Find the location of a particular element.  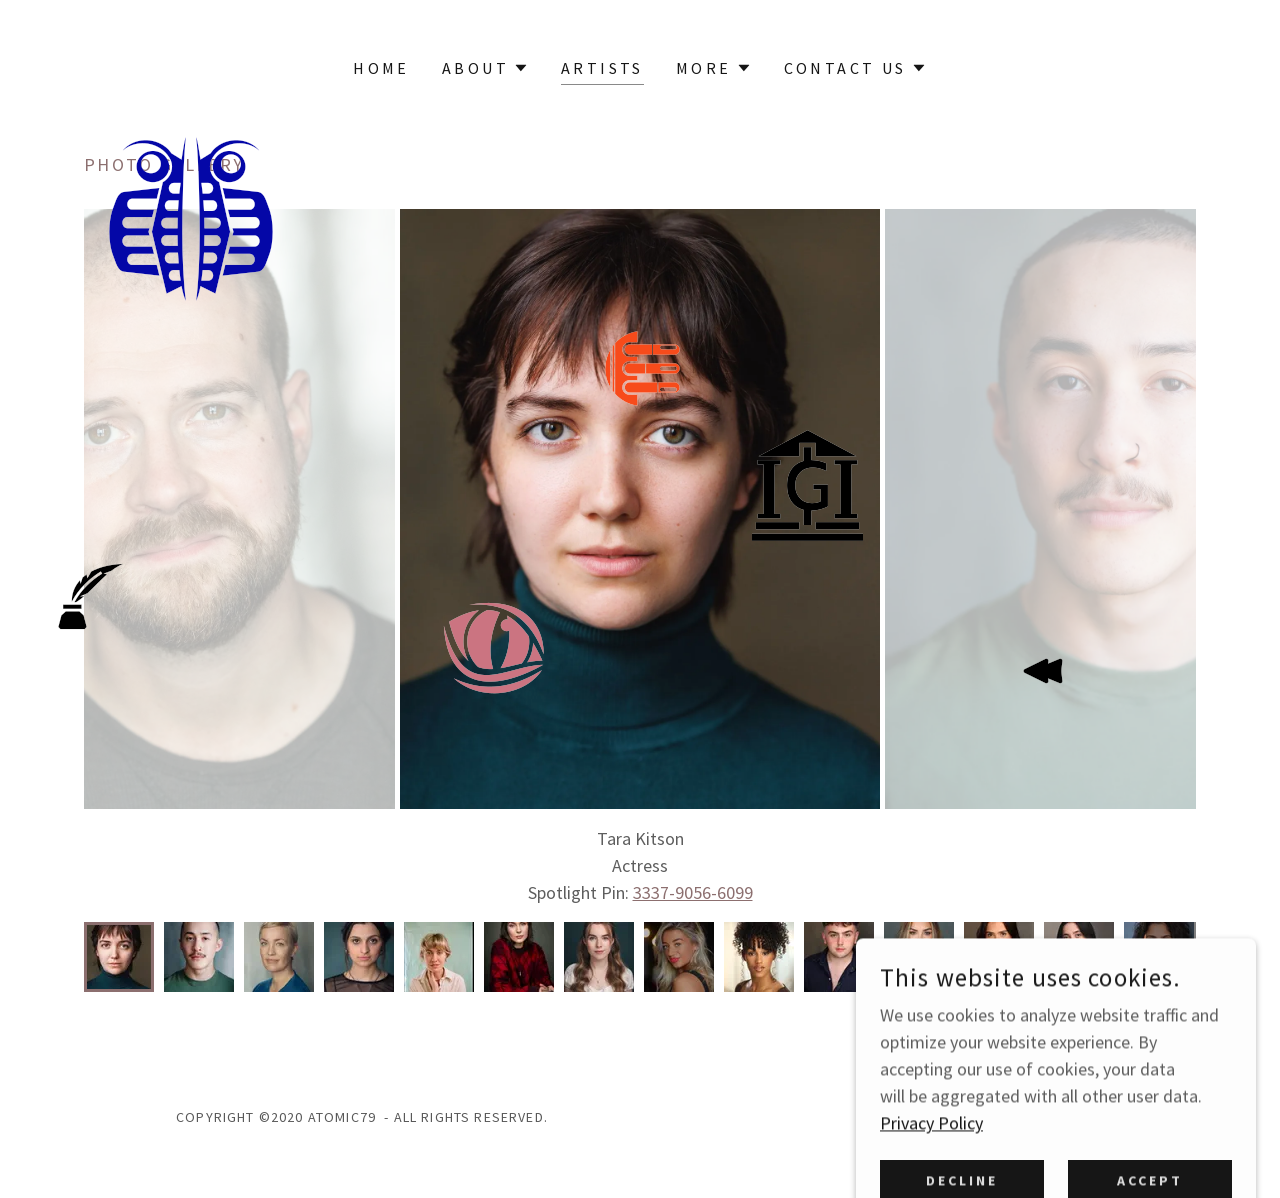

decorative tribal or ethnic design element is located at coordinates (191, 219).